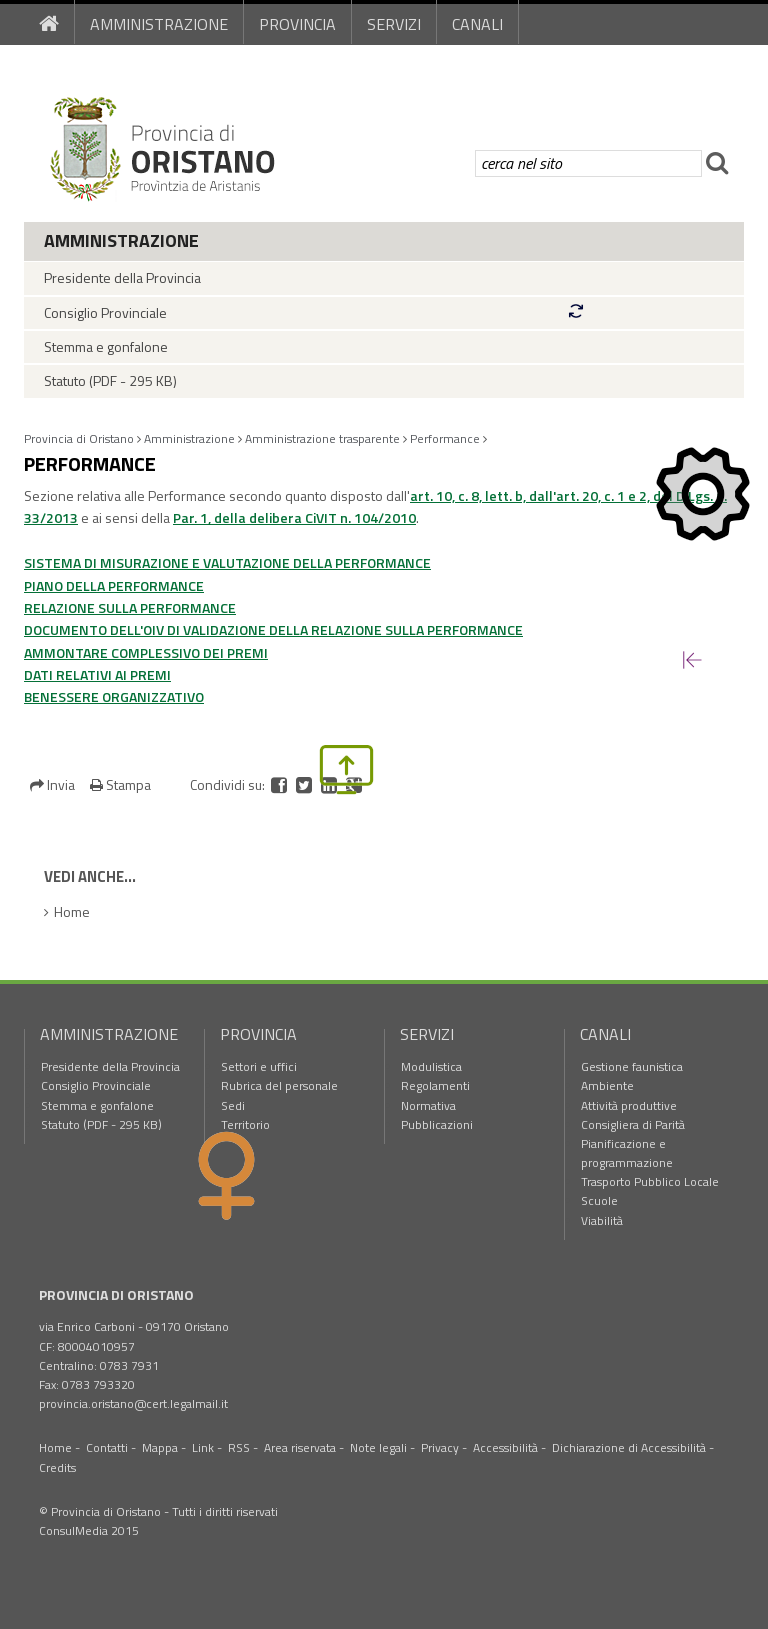  I want to click on refresh or reload content, so click(576, 311).